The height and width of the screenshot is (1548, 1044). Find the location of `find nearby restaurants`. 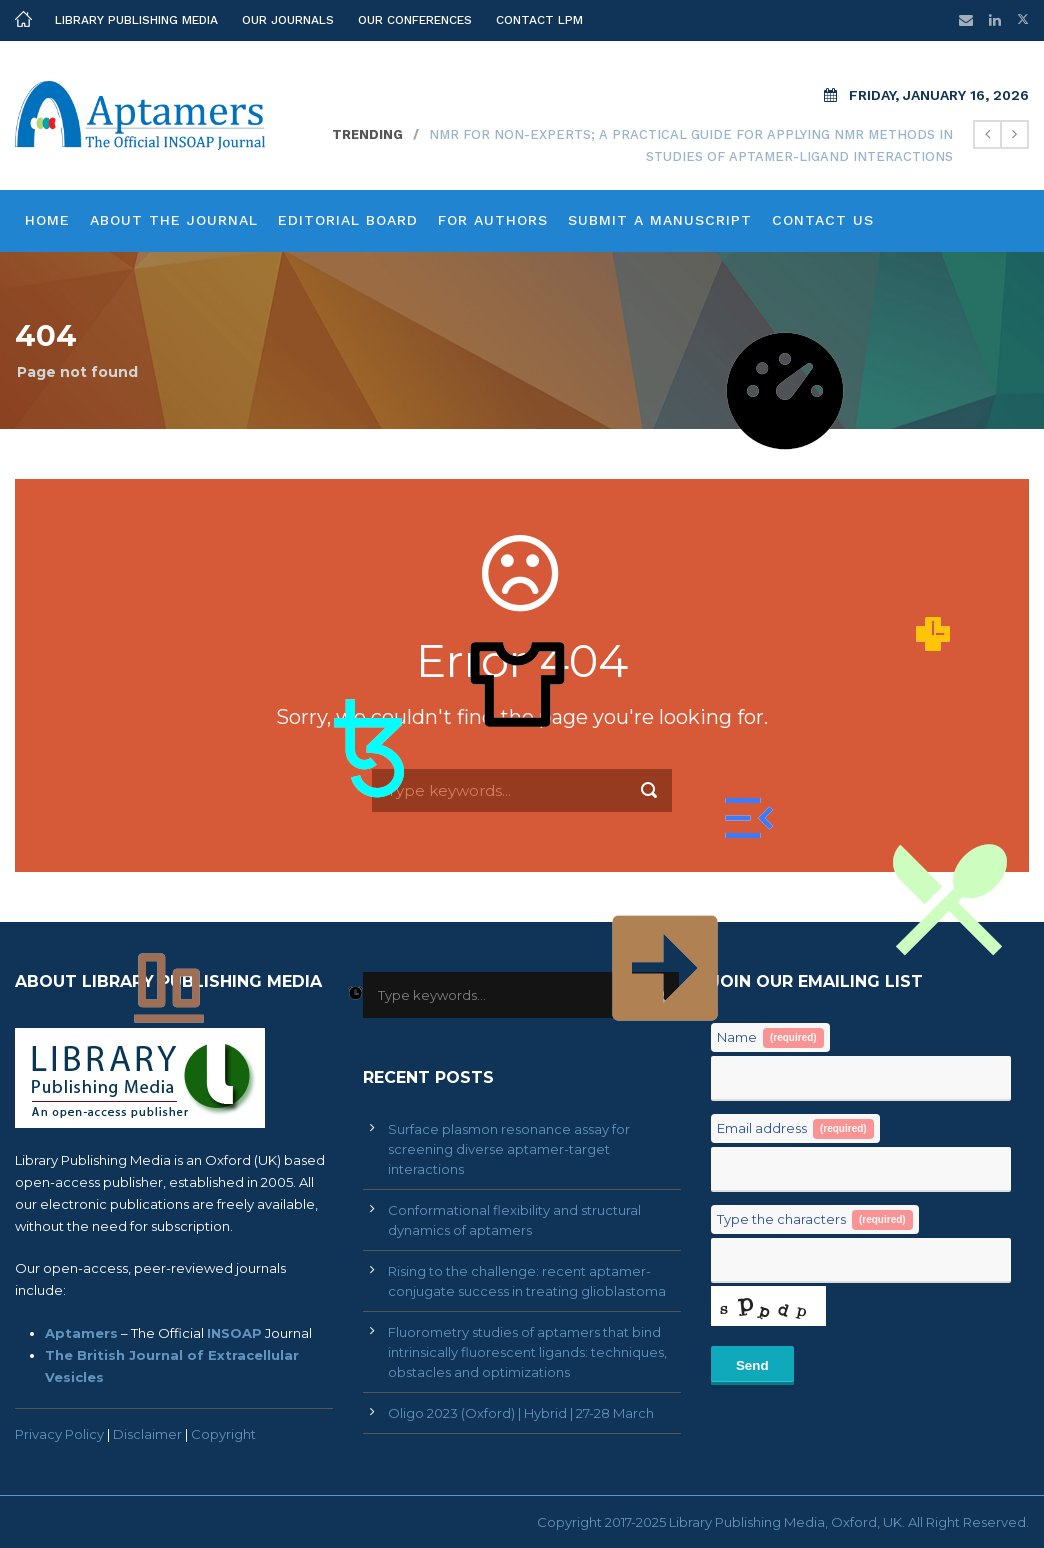

find nearby restaurants is located at coordinates (949, 896).